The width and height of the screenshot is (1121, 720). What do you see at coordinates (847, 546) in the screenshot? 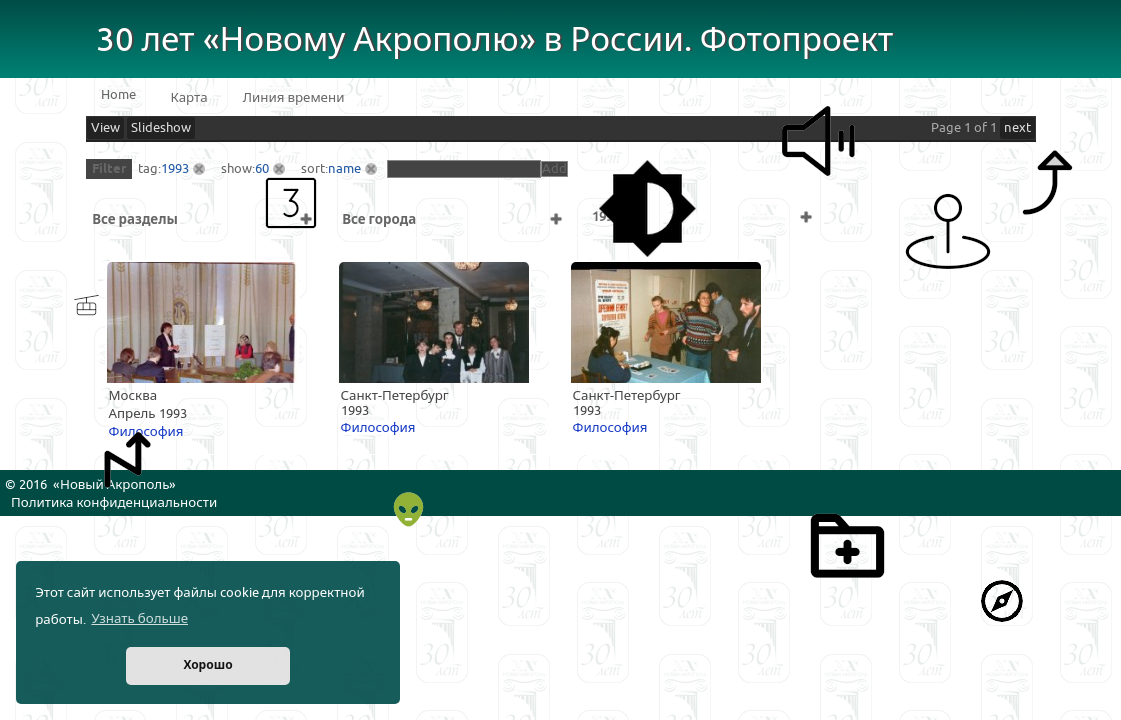
I see `create a new folder` at bounding box center [847, 546].